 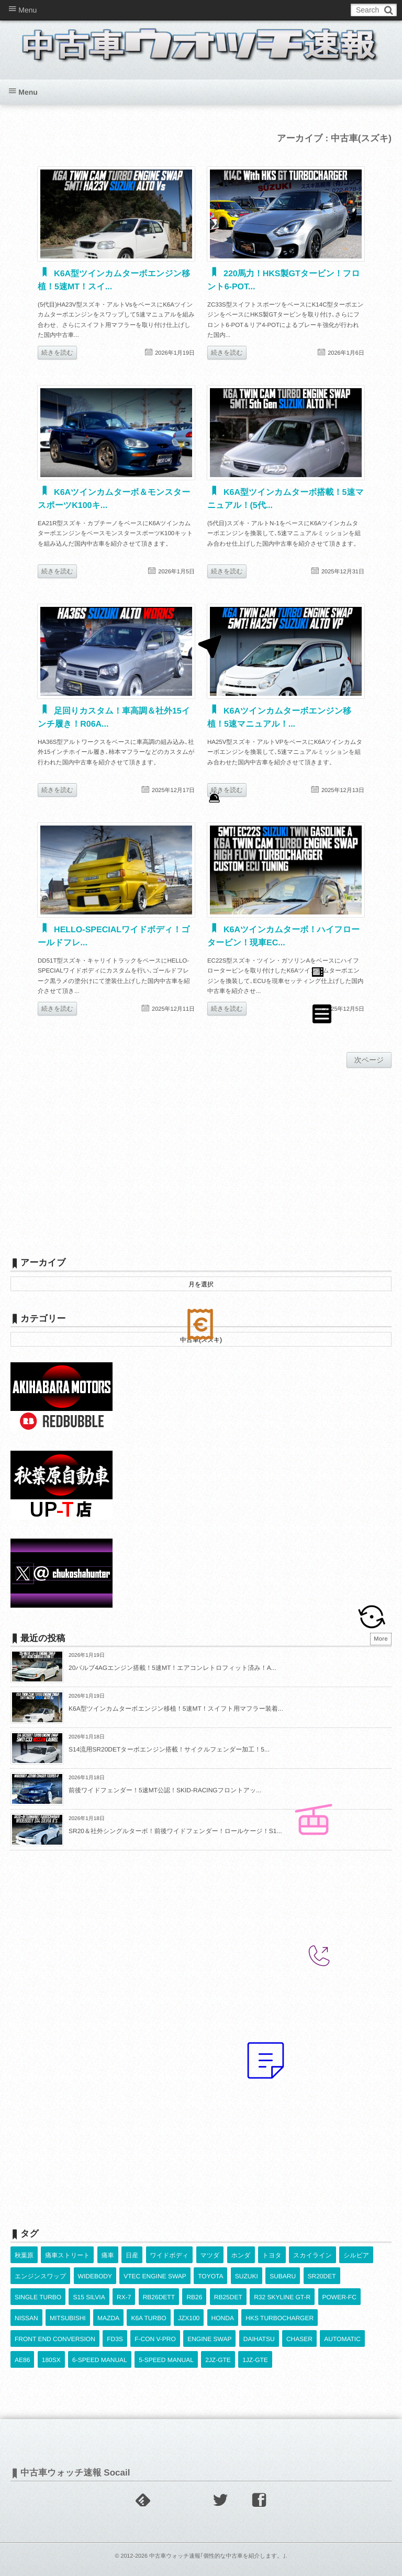 I want to click on indicates an active alert or emergency notification, so click(x=214, y=798).